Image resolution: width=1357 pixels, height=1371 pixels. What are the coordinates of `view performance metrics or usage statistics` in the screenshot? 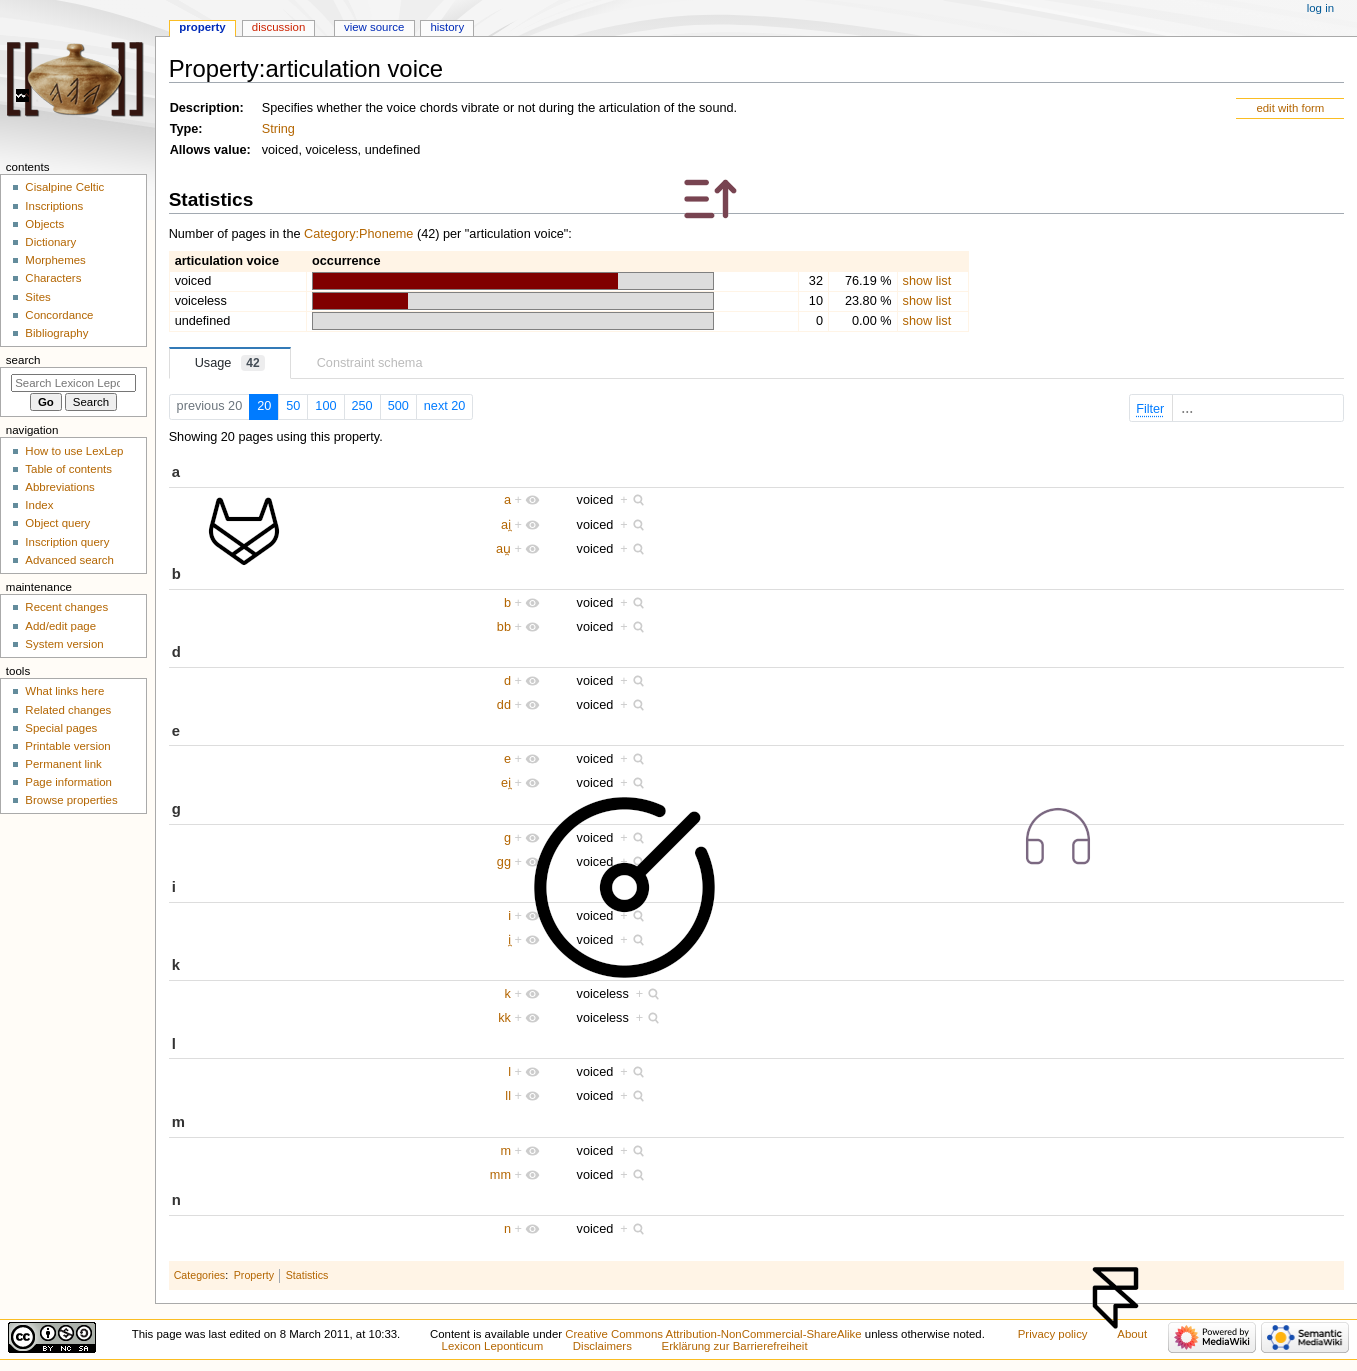 It's located at (624, 887).